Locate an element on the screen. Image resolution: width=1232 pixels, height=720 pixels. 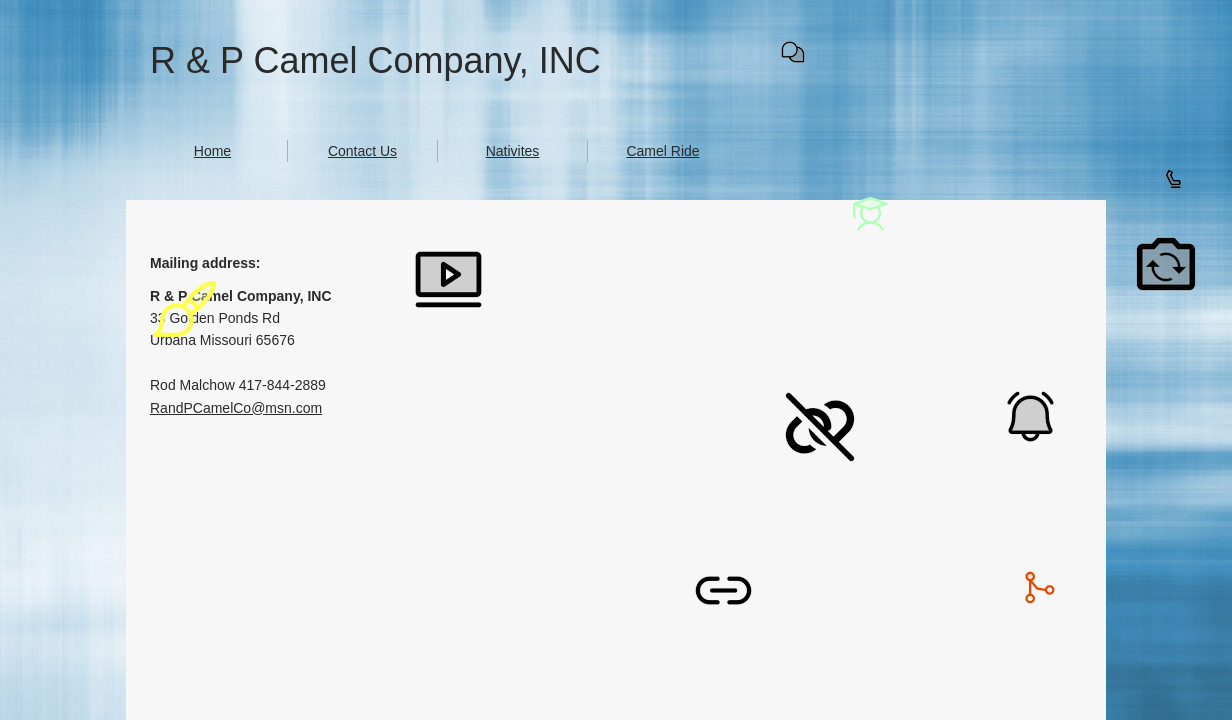
indicates new notifications are available is located at coordinates (1030, 417).